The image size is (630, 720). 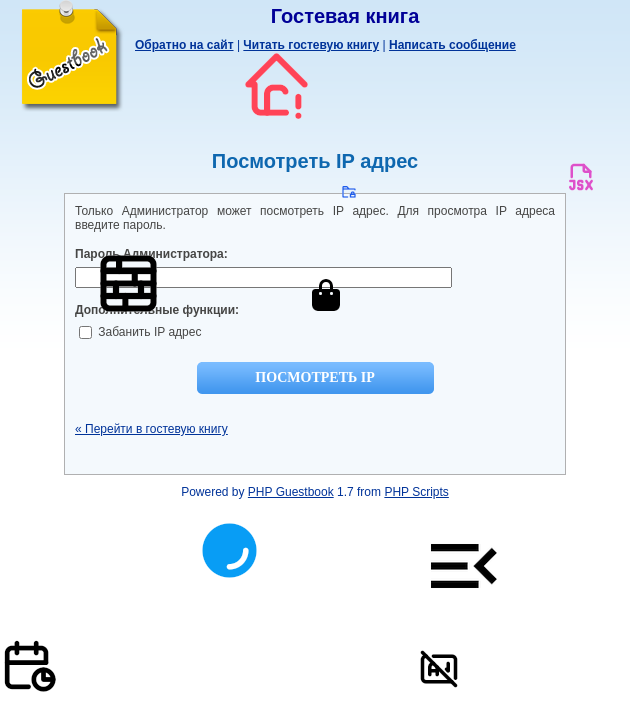 I want to click on home alert or warning notification, so click(x=276, y=84).